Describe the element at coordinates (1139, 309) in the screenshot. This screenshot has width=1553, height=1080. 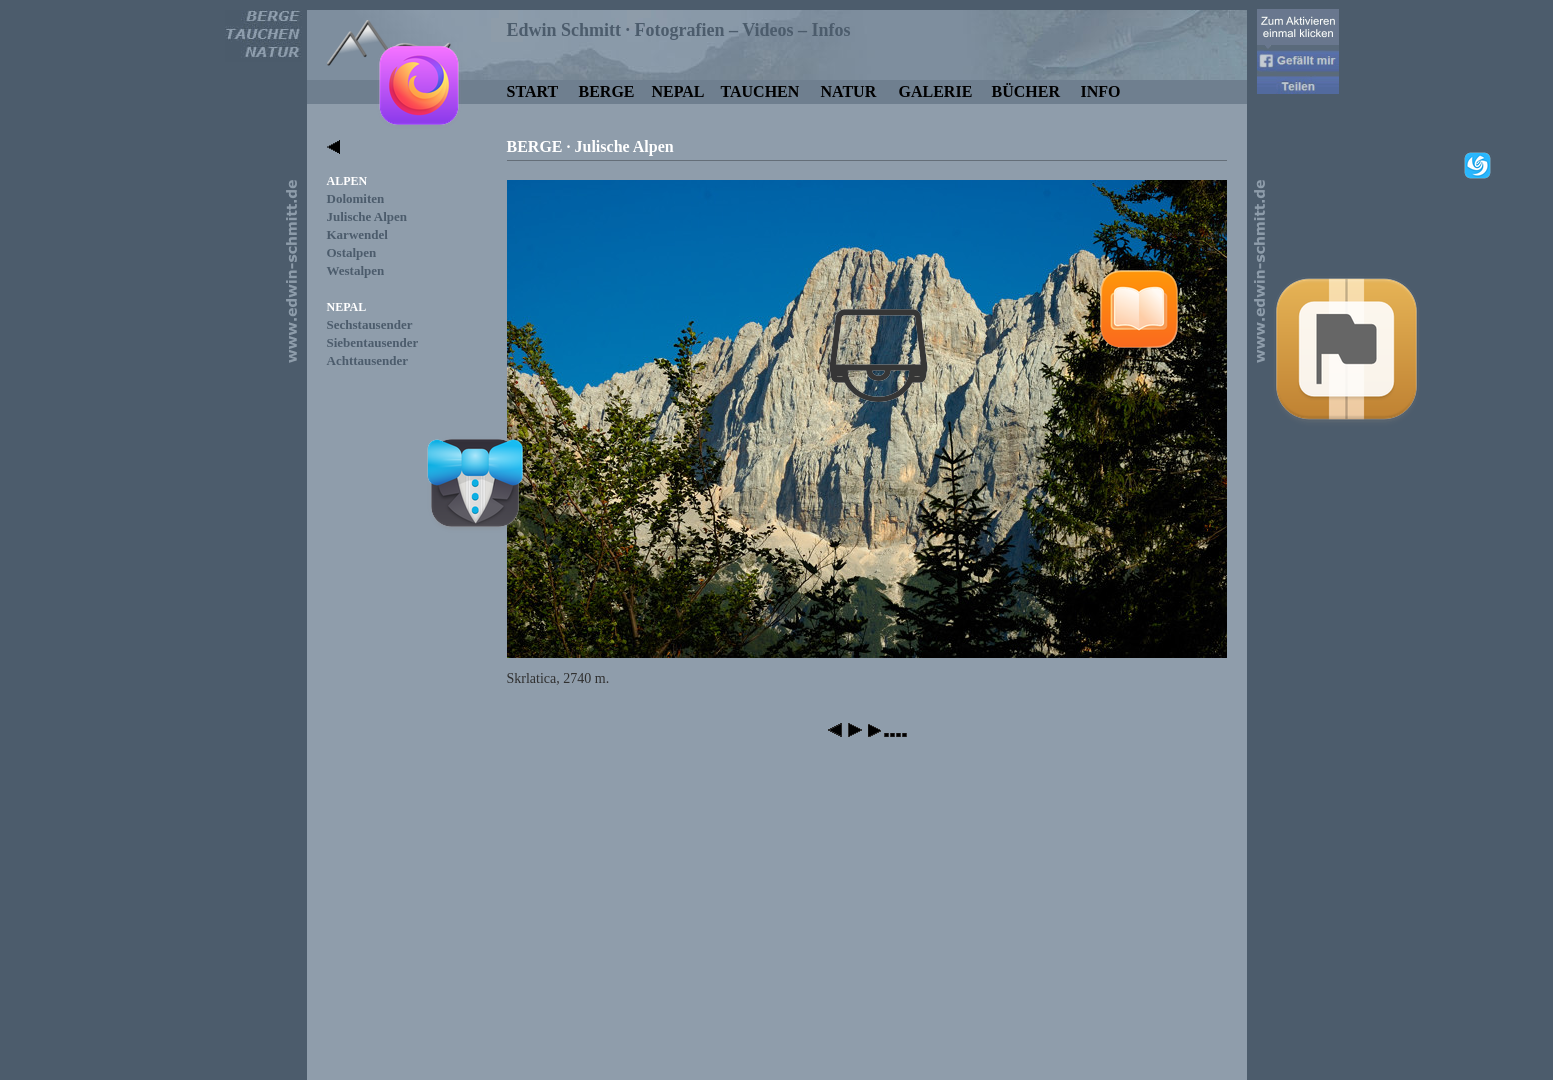
I see `open the books app` at that location.